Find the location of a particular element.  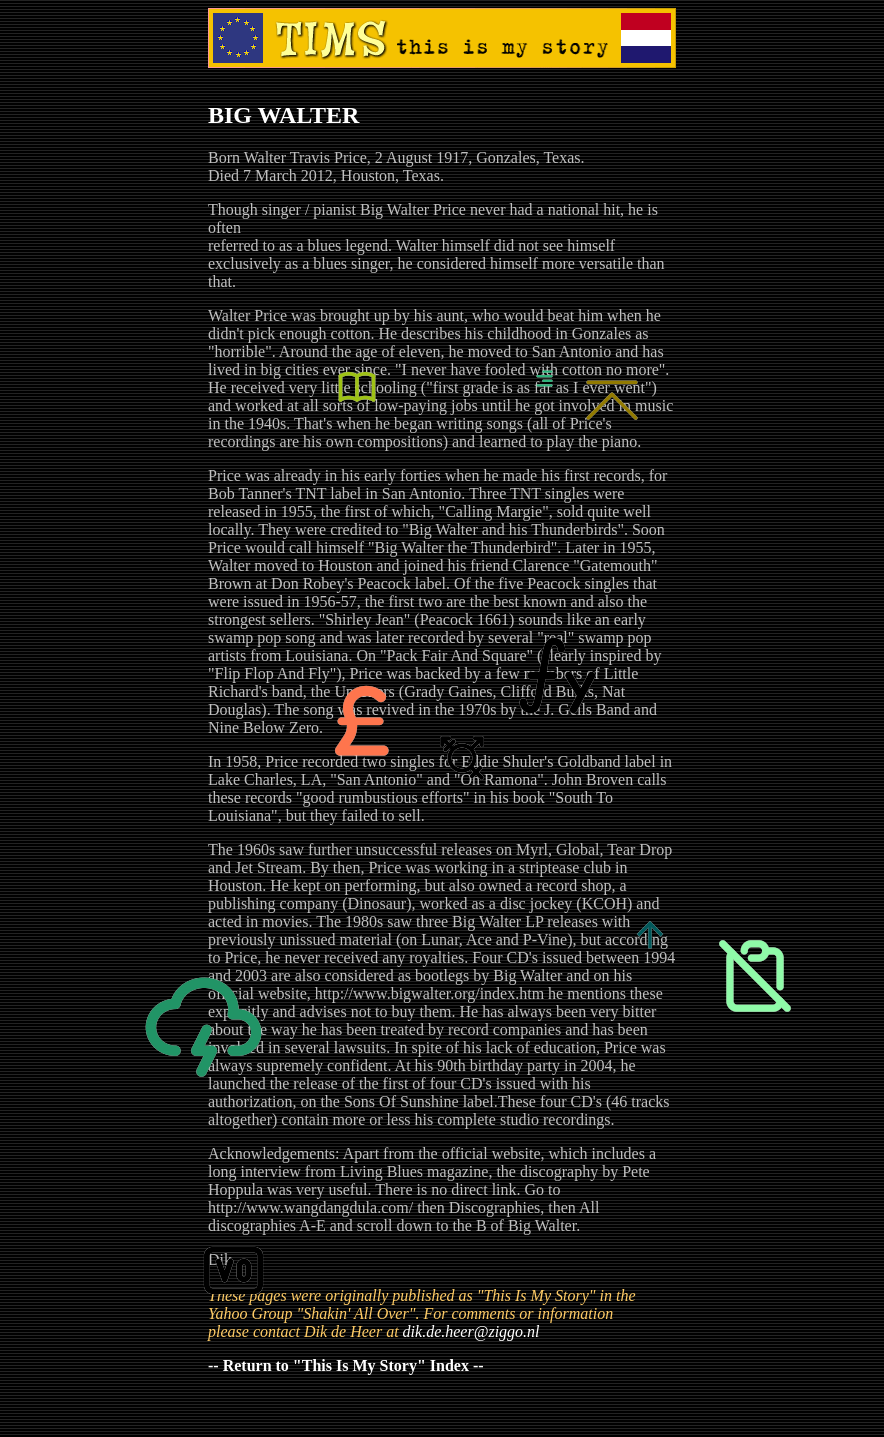

indicates transgender identity option is located at coordinates (462, 758).